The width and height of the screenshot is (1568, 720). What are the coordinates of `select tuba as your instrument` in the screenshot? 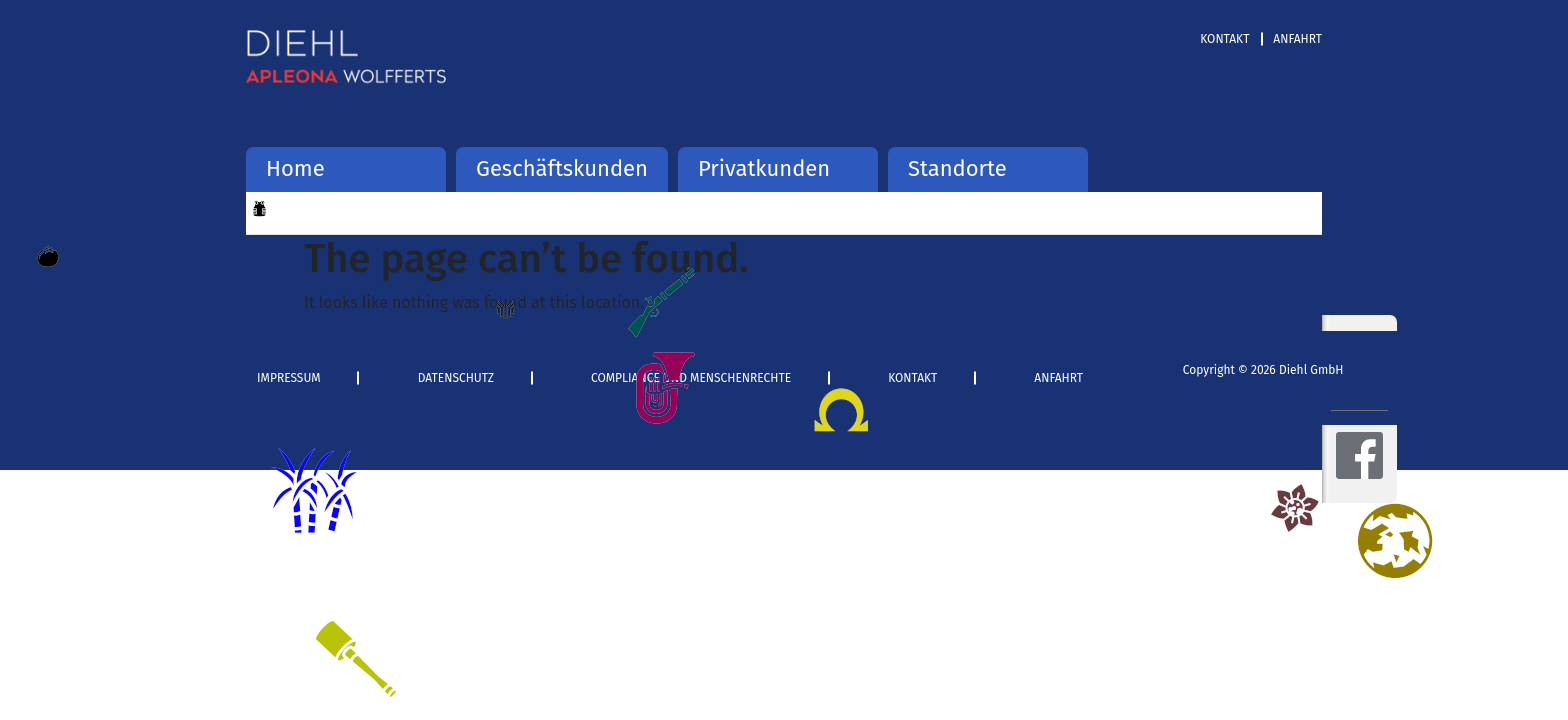 It's located at (662, 387).